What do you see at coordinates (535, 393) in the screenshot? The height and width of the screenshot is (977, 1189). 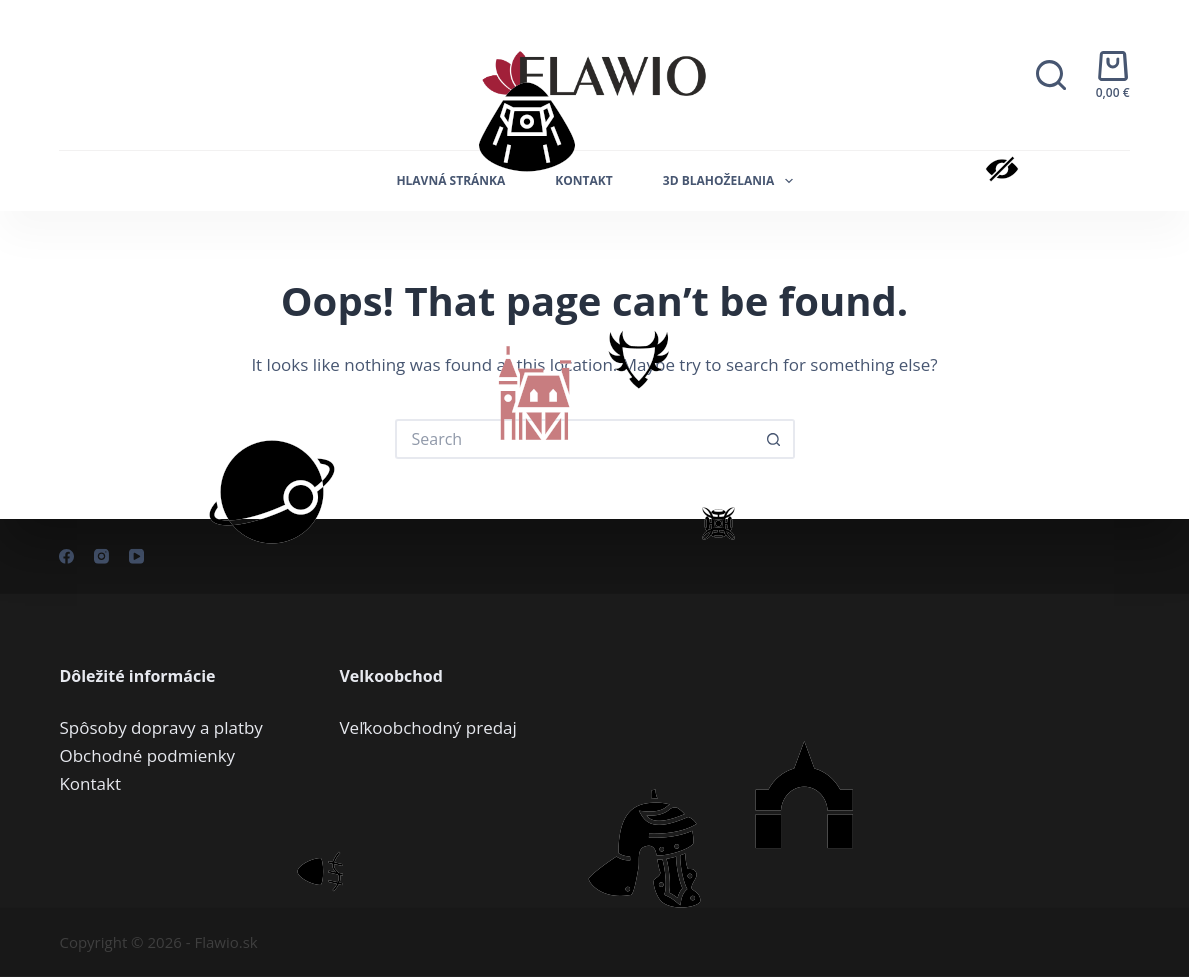 I see `access the village or town area` at bounding box center [535, 393].